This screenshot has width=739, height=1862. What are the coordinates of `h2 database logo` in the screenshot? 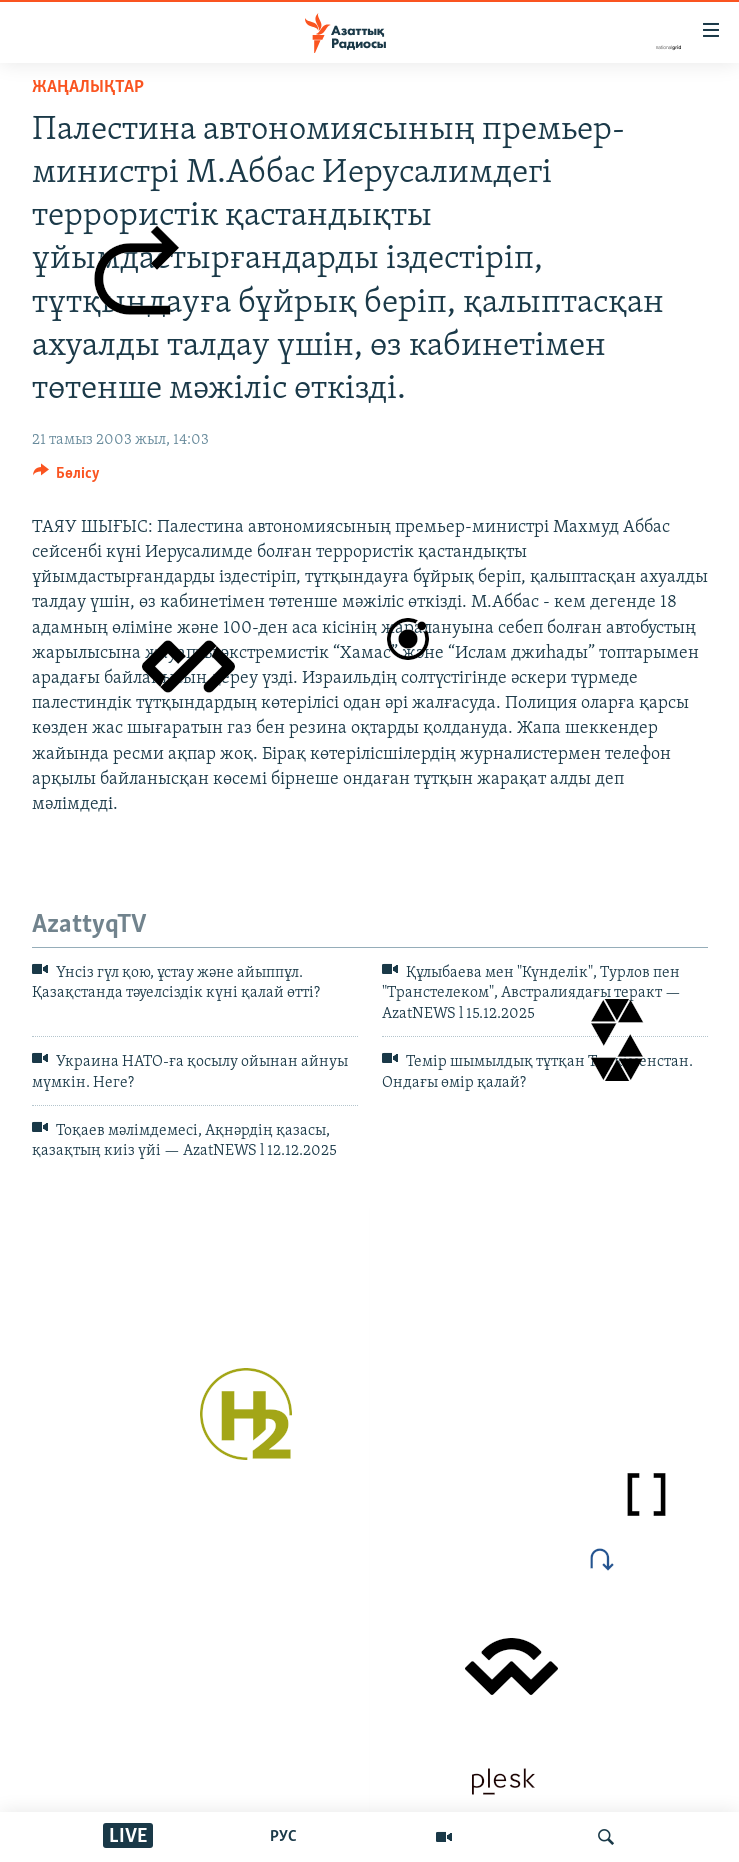 It's located at (246, 1414).